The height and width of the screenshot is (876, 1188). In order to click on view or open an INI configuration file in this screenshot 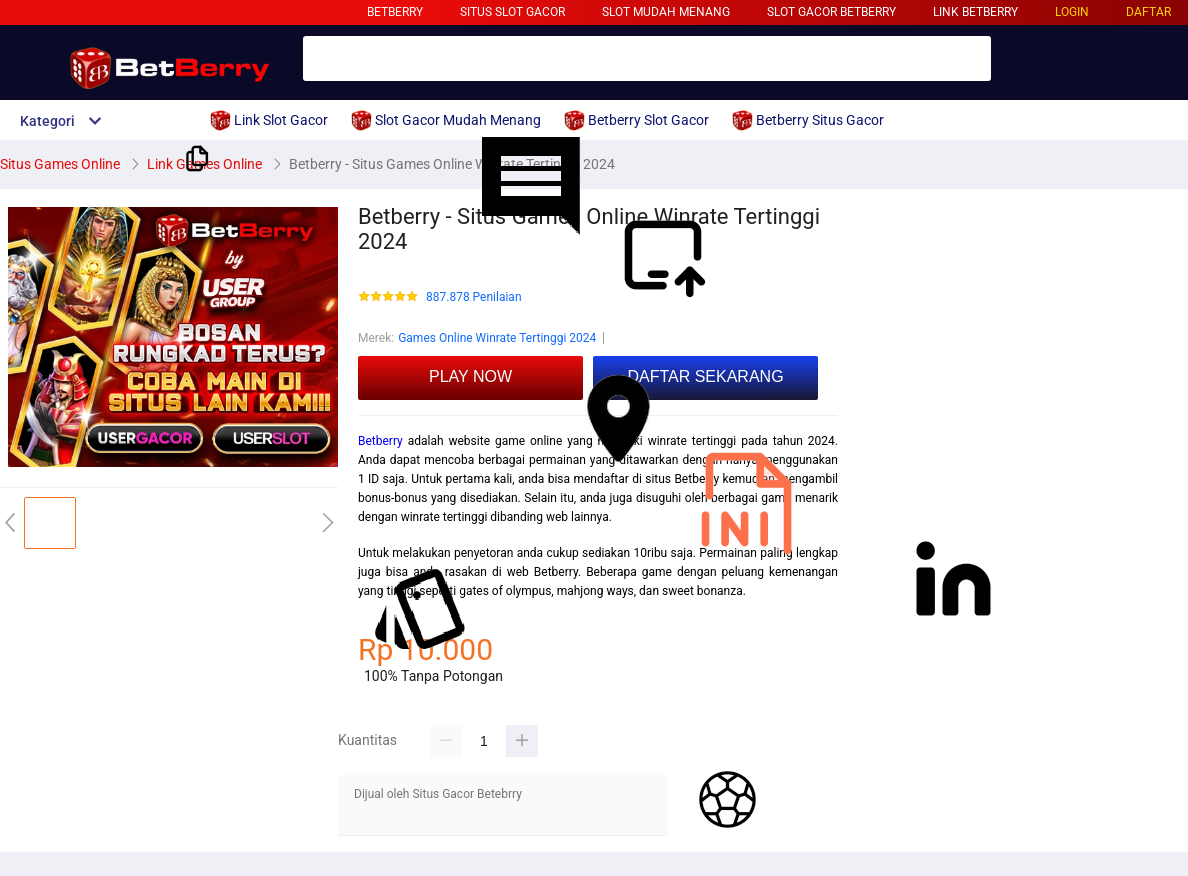, I will do `click(748, 503)`.